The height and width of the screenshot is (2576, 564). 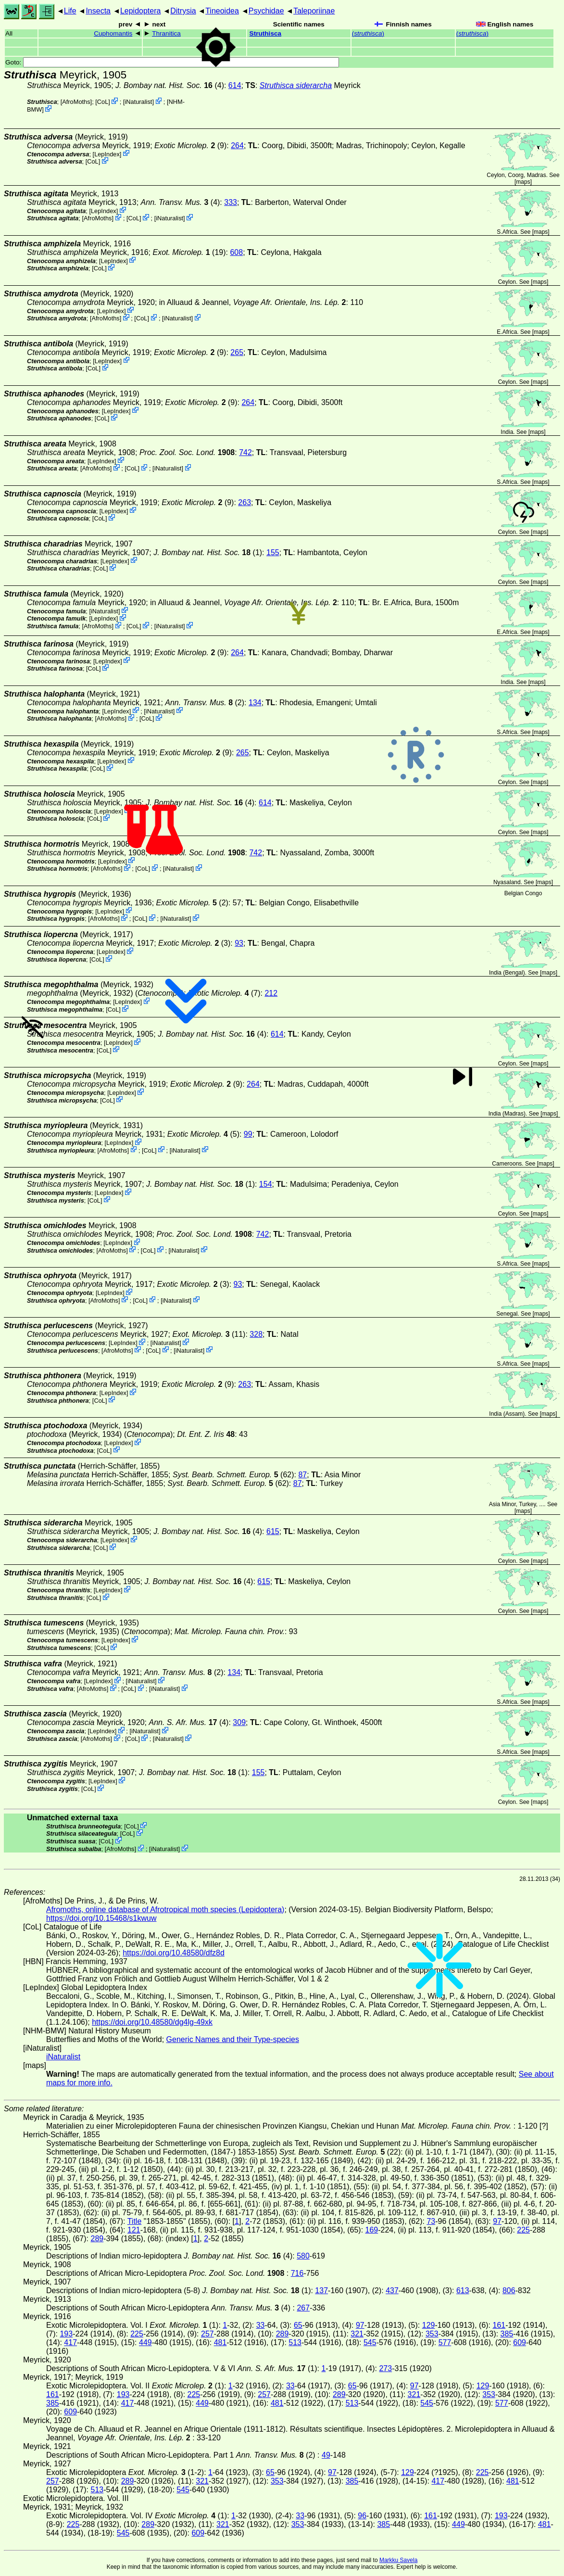 I want to click on indicates wifi is disabled or unavailable, so click(x=32, y=1027).